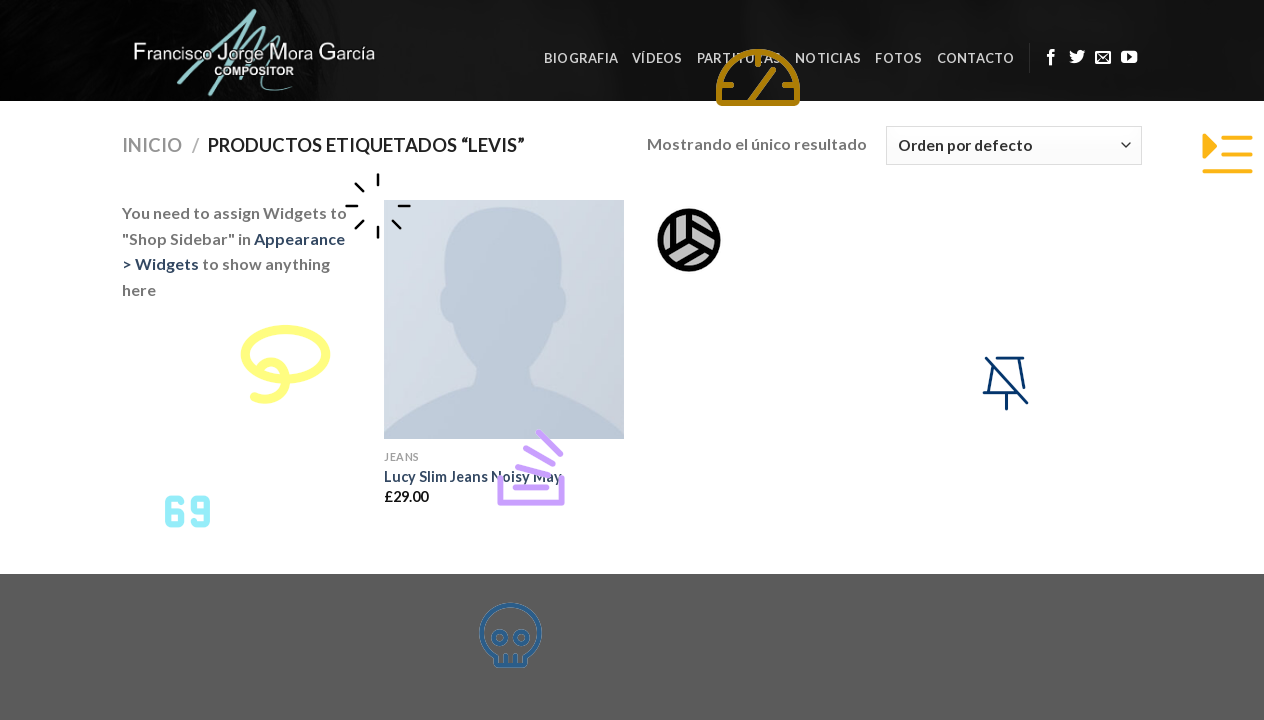 The height and width of the screenshot is (720, 1264). What do you see at coordinates (758, 82) in the screenshot?
I see `view performance metrics or speed` at bounding box center [758, 82].